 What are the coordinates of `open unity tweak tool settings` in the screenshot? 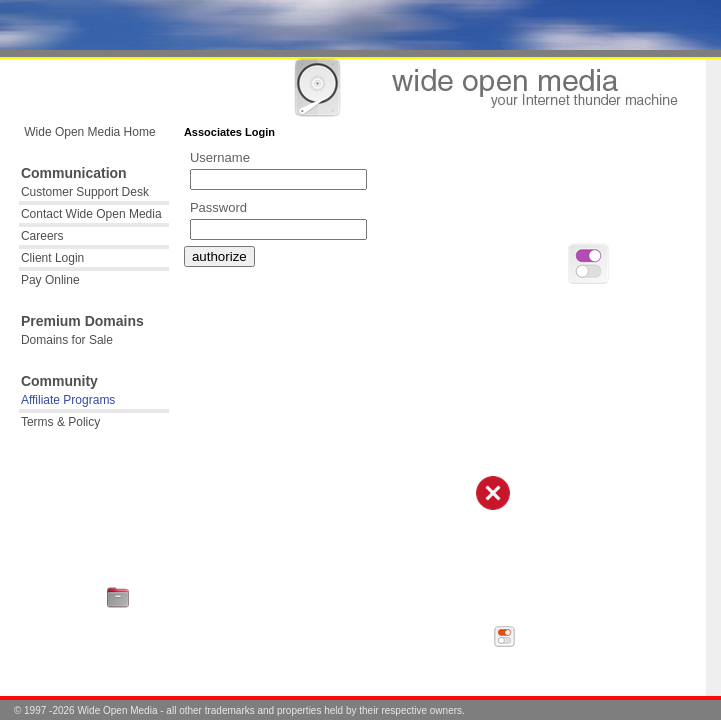 It's located at (504, 636).